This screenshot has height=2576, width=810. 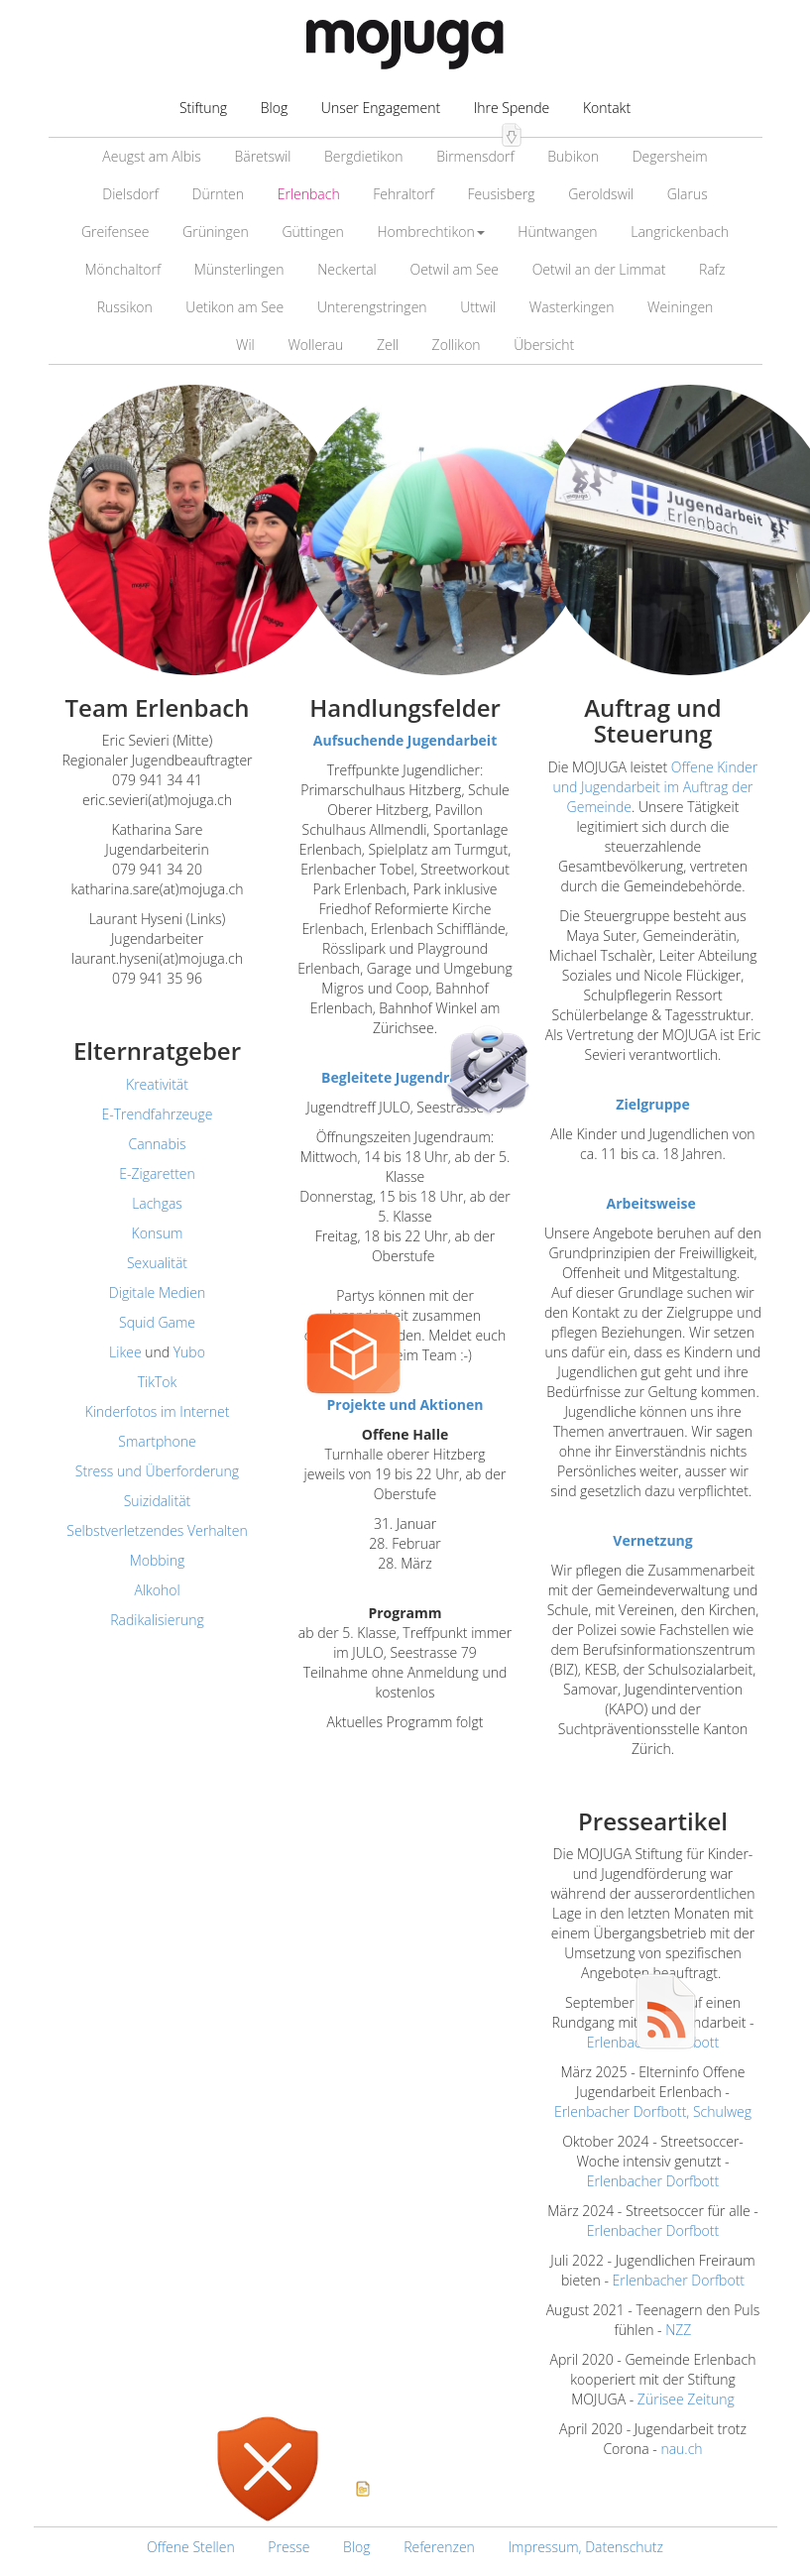 What do you see at coordinates (488, 1070) in the screenshot?
I see `launch automator to create automated workflows` at bounding box center [488, 1070].